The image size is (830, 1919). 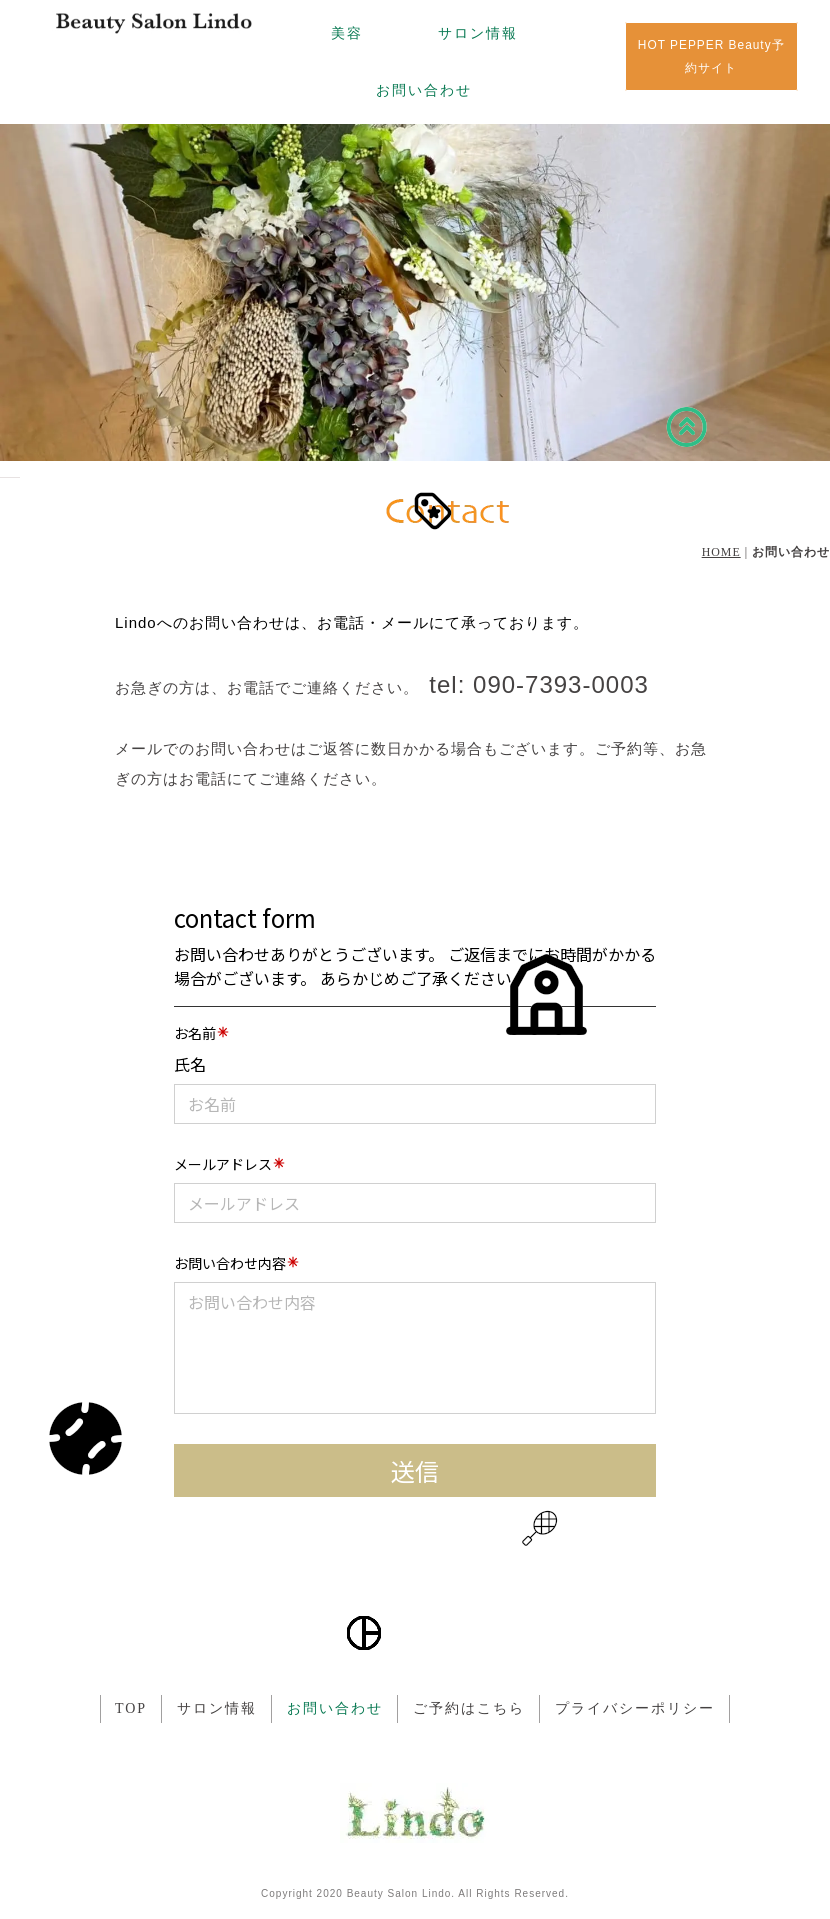 I want to click on view data breakdown or statistics, so click(x=364, y=1633).